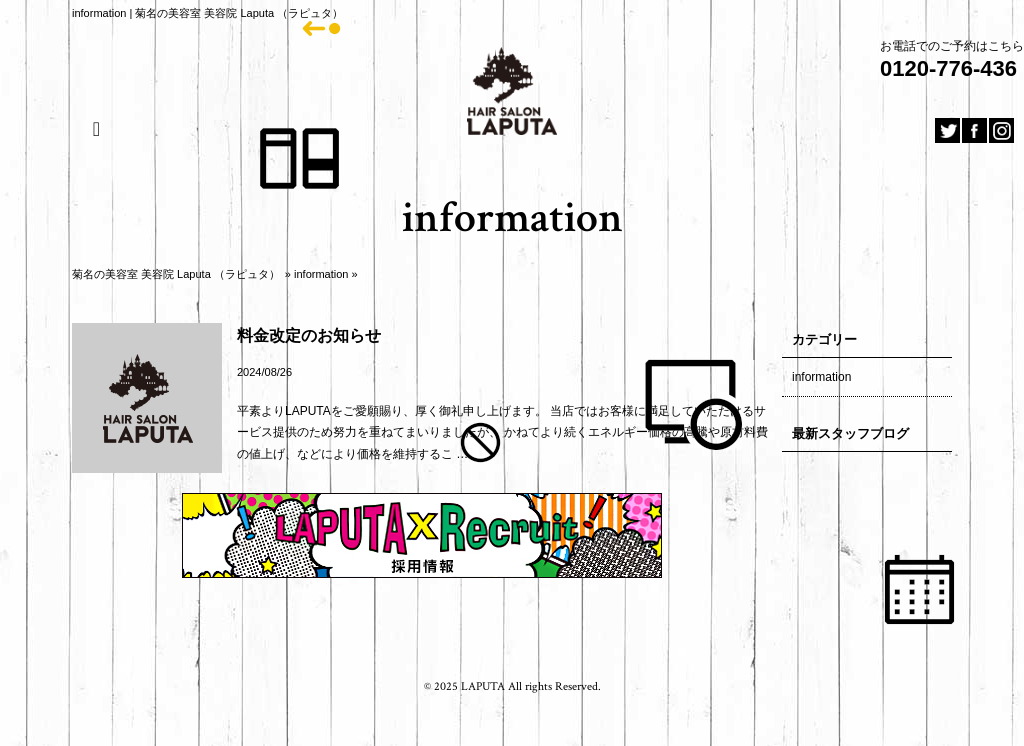  I want to click on access virtual machine settings, so click(690, 398).